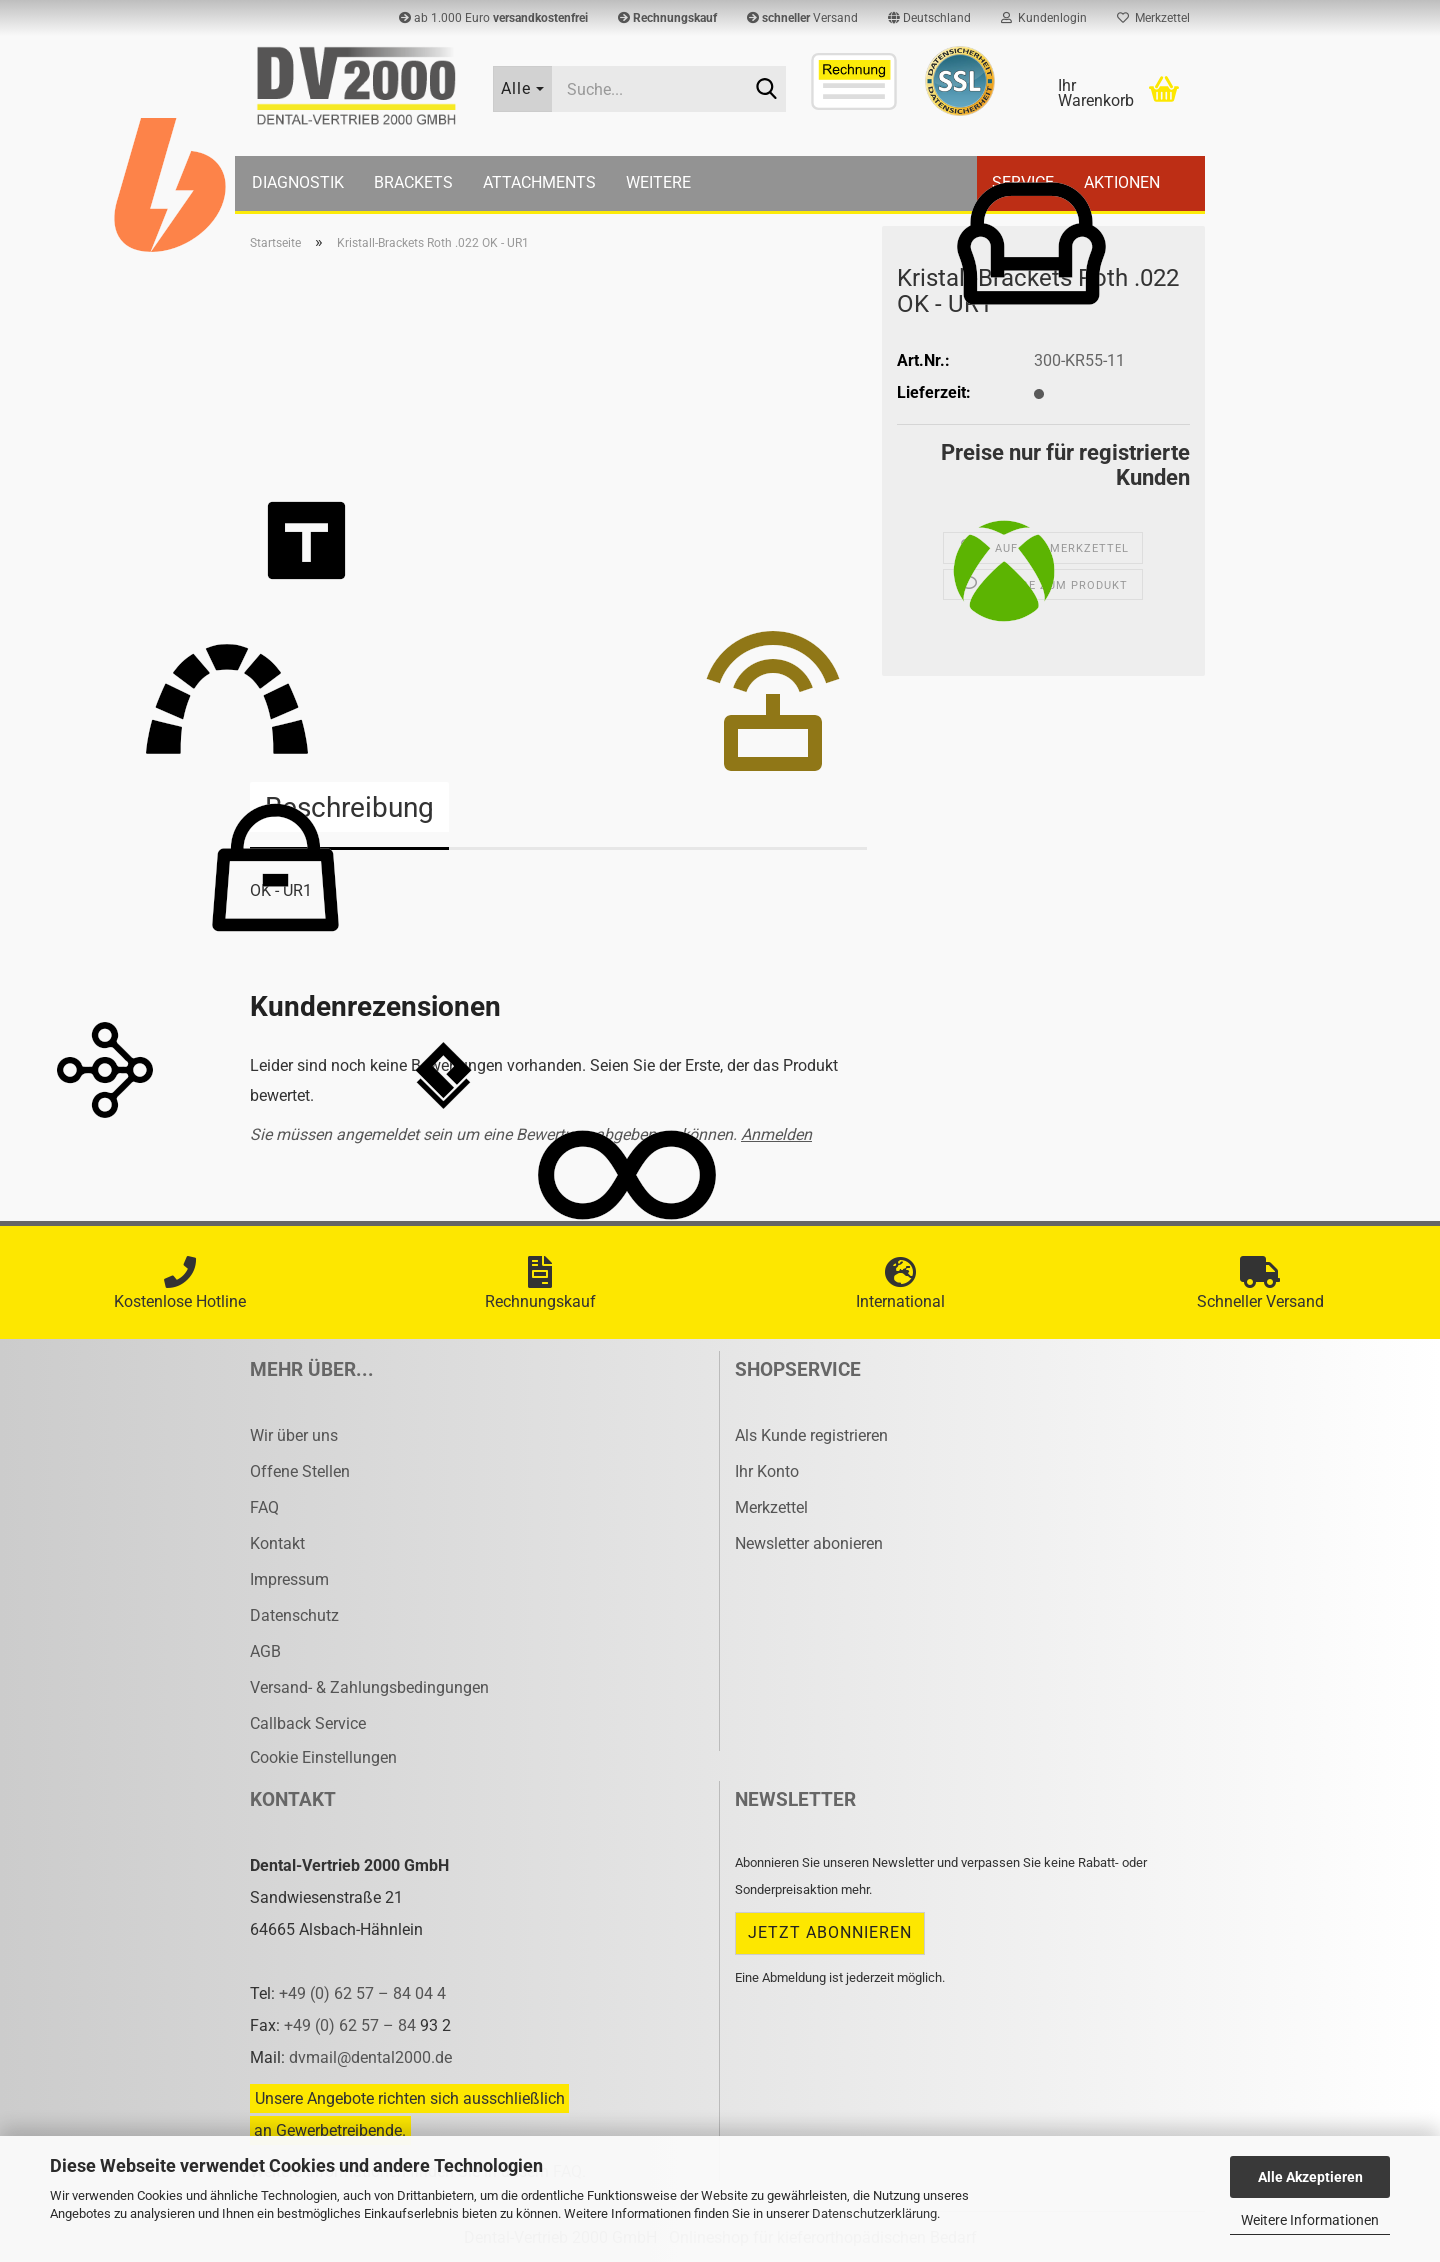  I want to click on browse furniture or home decor items, so click(1031, 243).